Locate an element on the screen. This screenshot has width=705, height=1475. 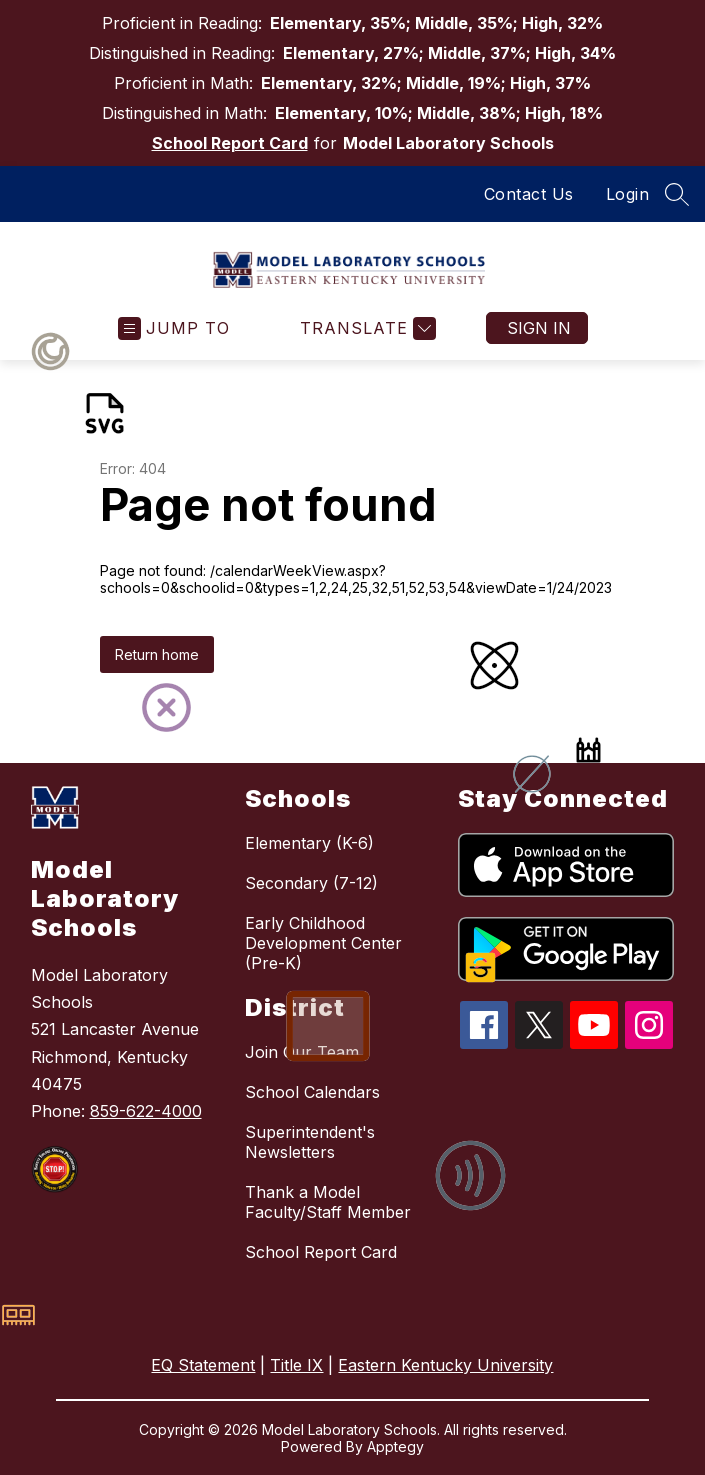
apply strikethrough formatting to selected text is located at coordinates (480, 967).